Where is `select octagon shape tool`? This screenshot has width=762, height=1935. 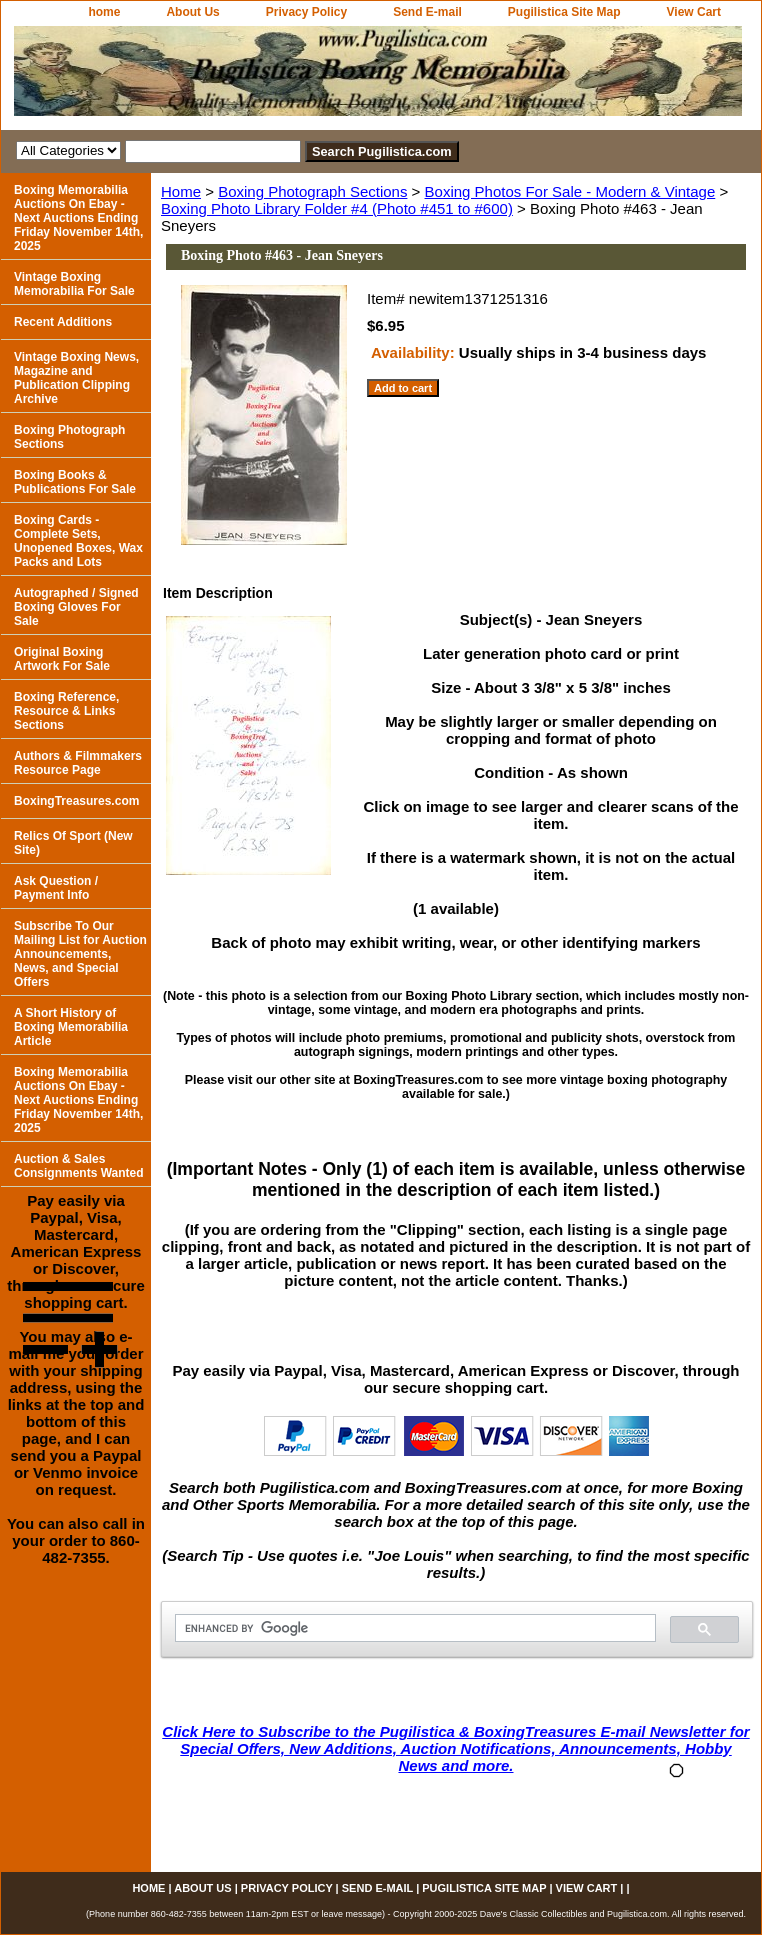 select octagon shape tool is located at coordinates (676, 1770).